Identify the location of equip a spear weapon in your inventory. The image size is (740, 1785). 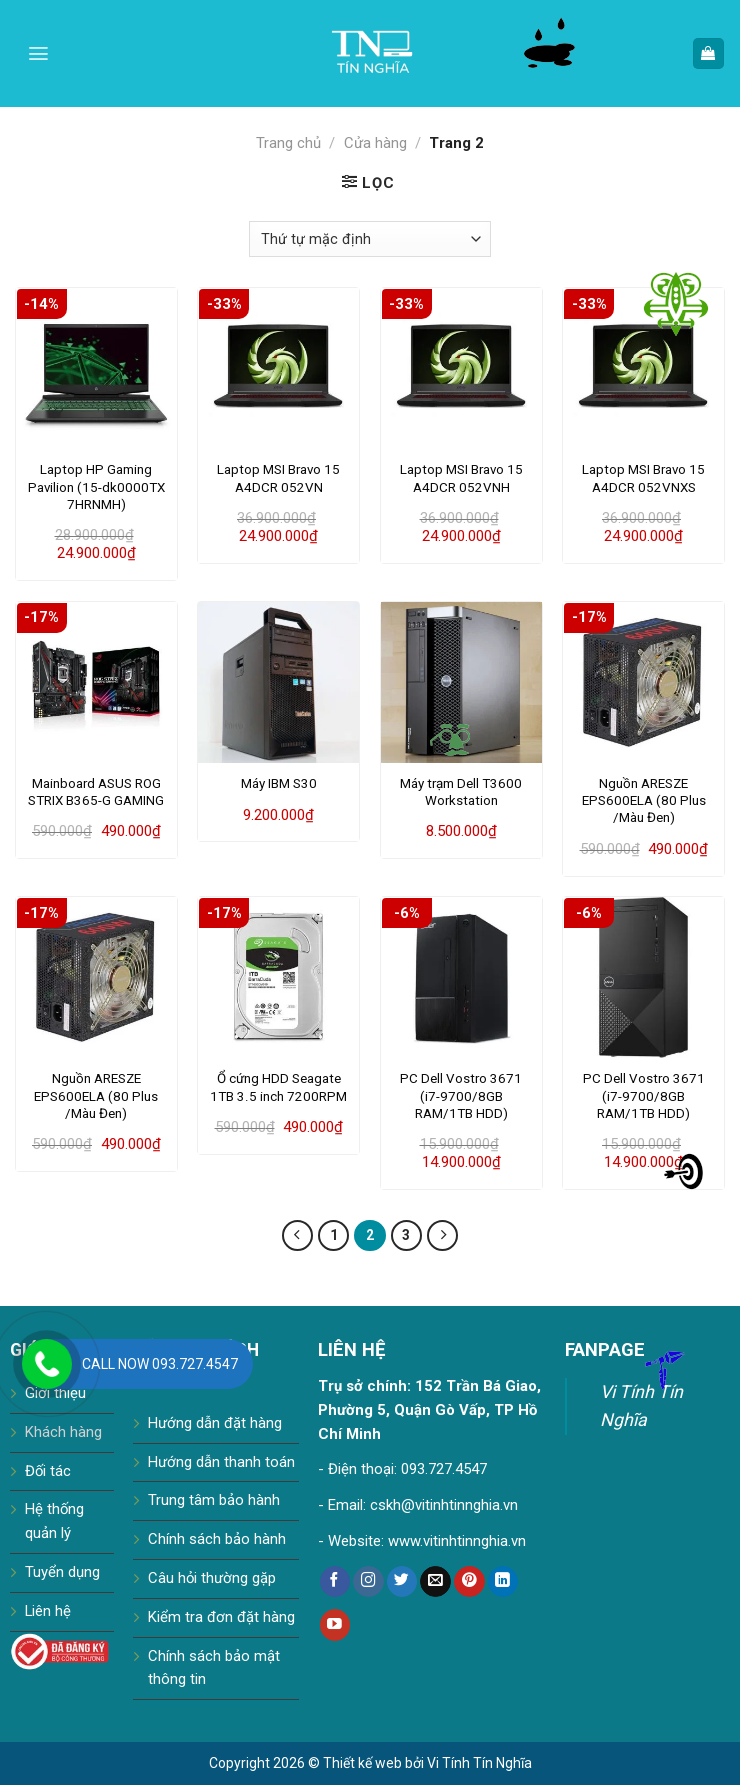
(665, 1370).